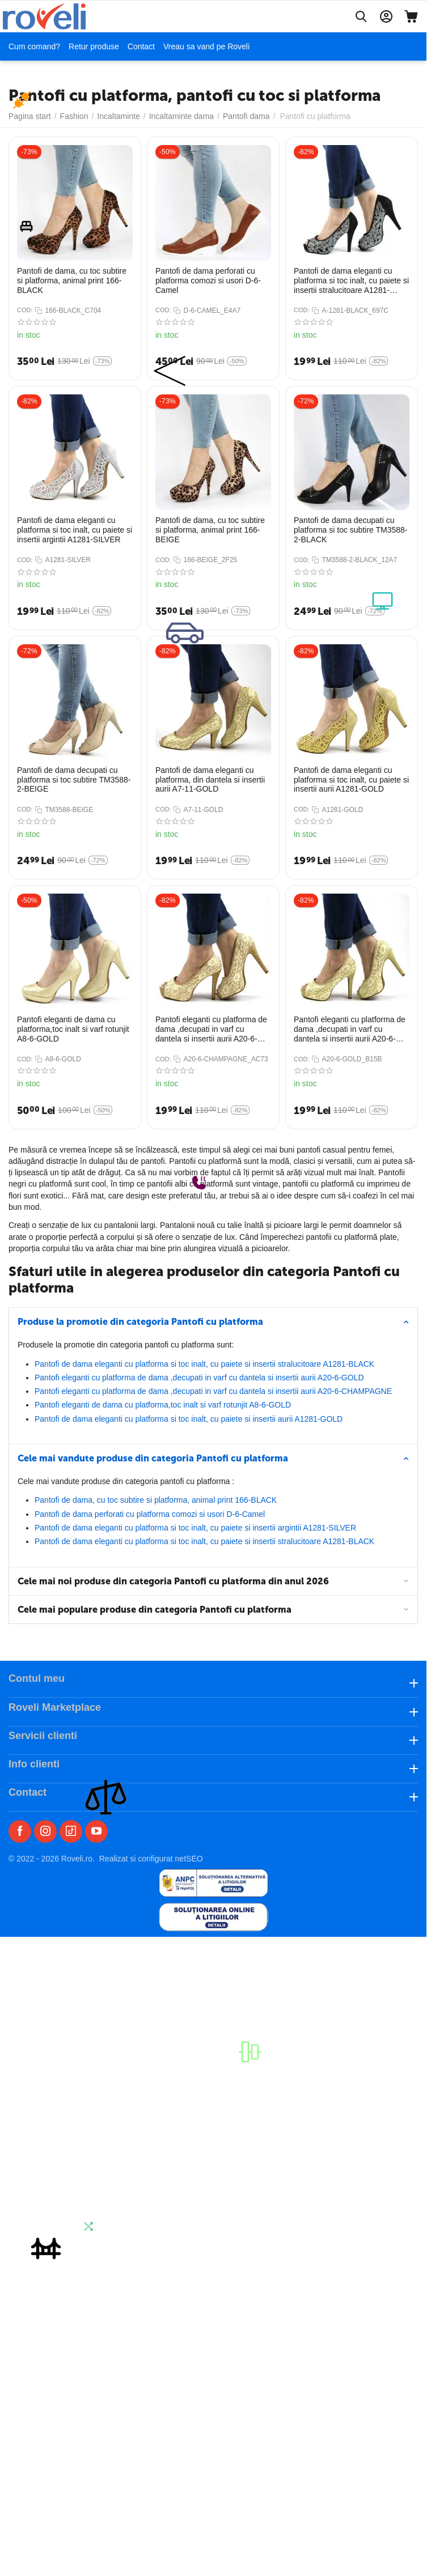 The image size is (431, 2576). What do you see at coordinates (382, 601) in the screenshot?
I see `access tv or video streaming options` at bounding box center [382, 601].